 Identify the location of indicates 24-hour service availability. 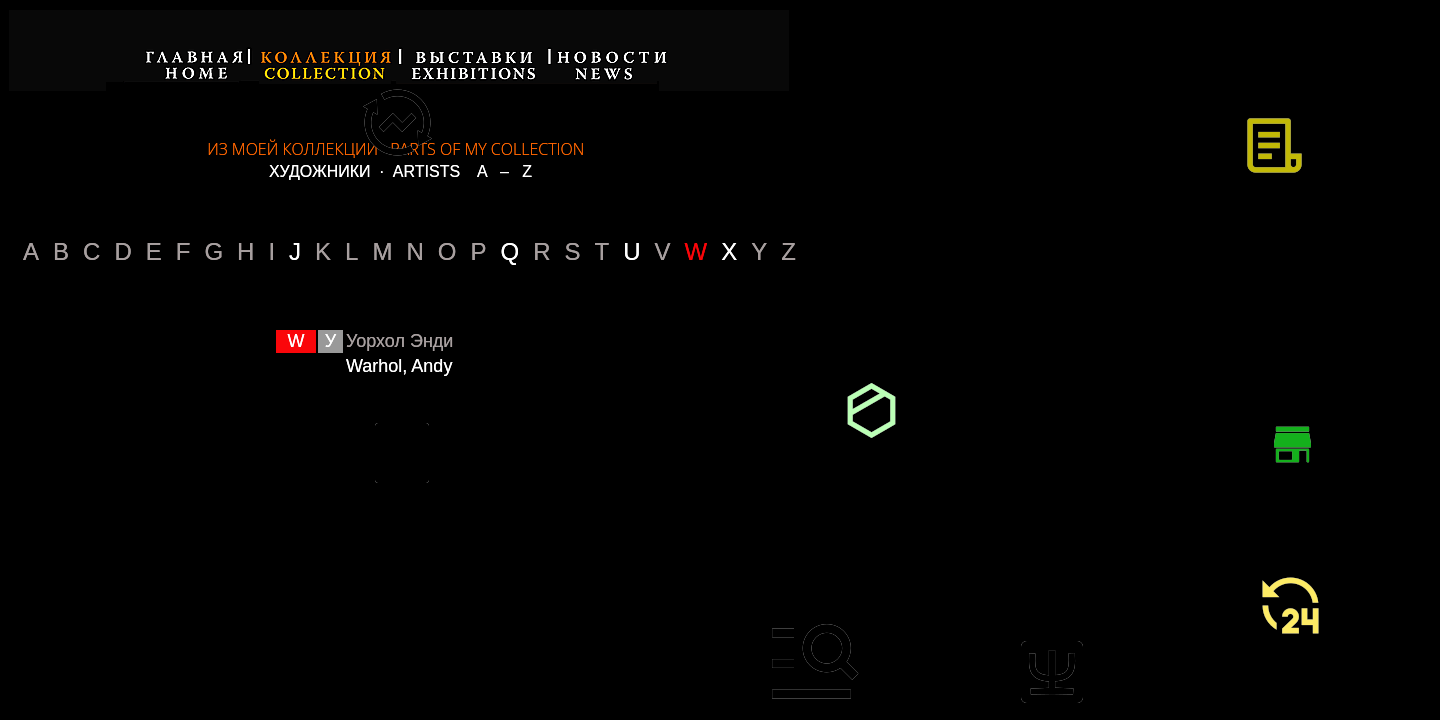
(1290, 605).